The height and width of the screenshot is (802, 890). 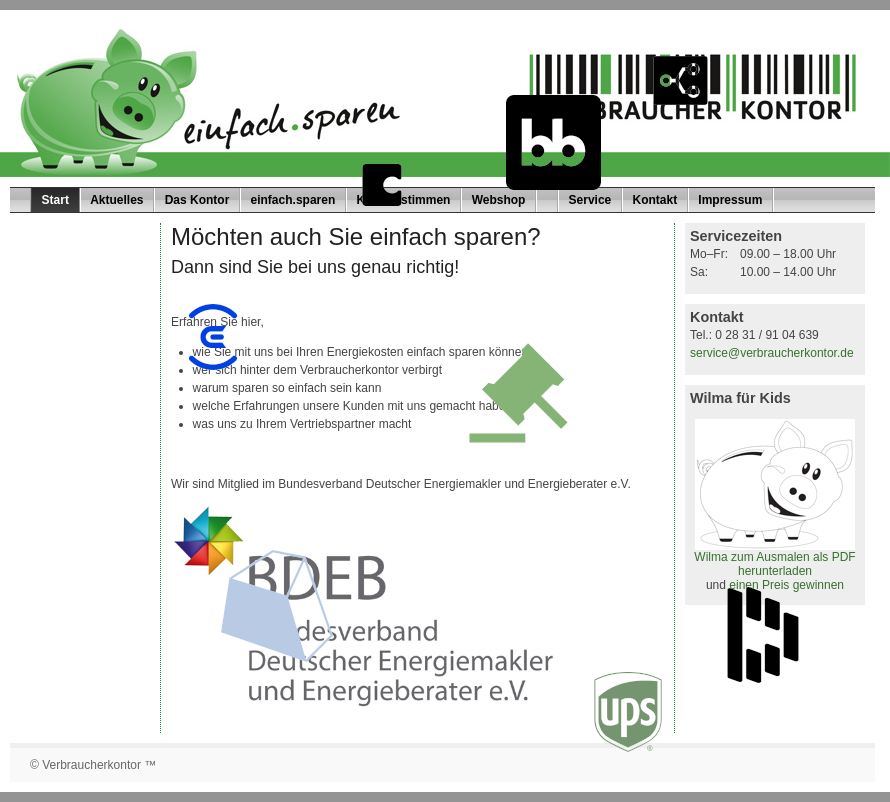 I want to click on place a bid on an auction item, so click(x=516, y=396).